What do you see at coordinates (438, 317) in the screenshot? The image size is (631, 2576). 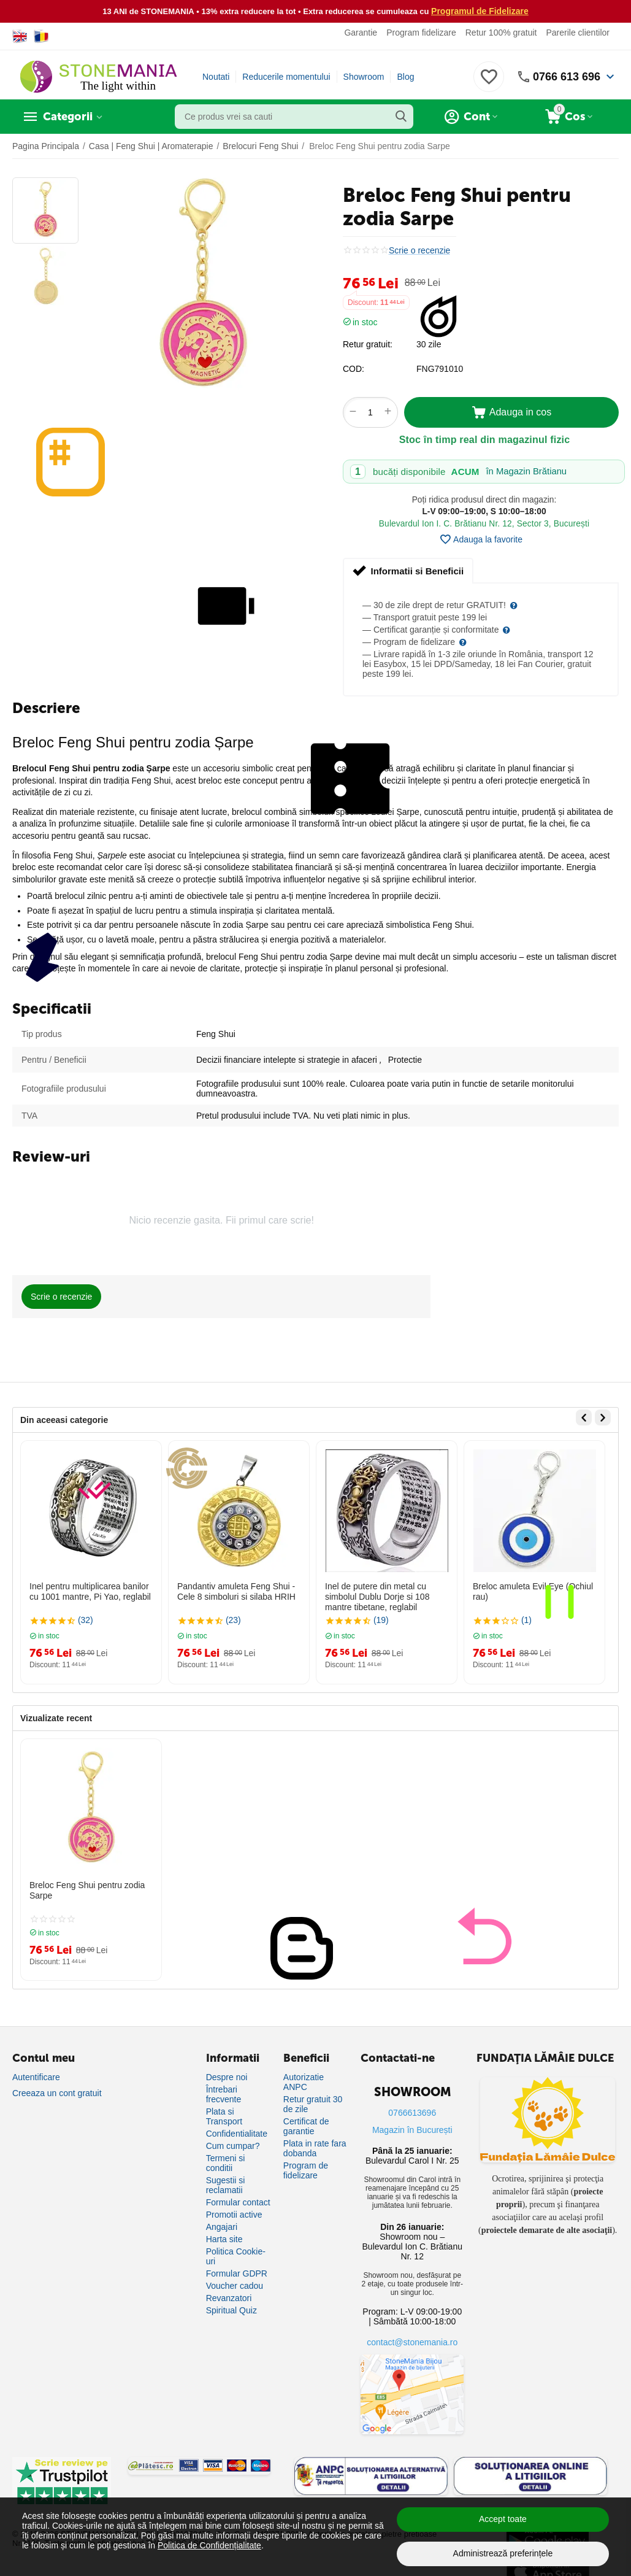 I see `indicates meteor or space weather event` at bounding box center [438, 317].